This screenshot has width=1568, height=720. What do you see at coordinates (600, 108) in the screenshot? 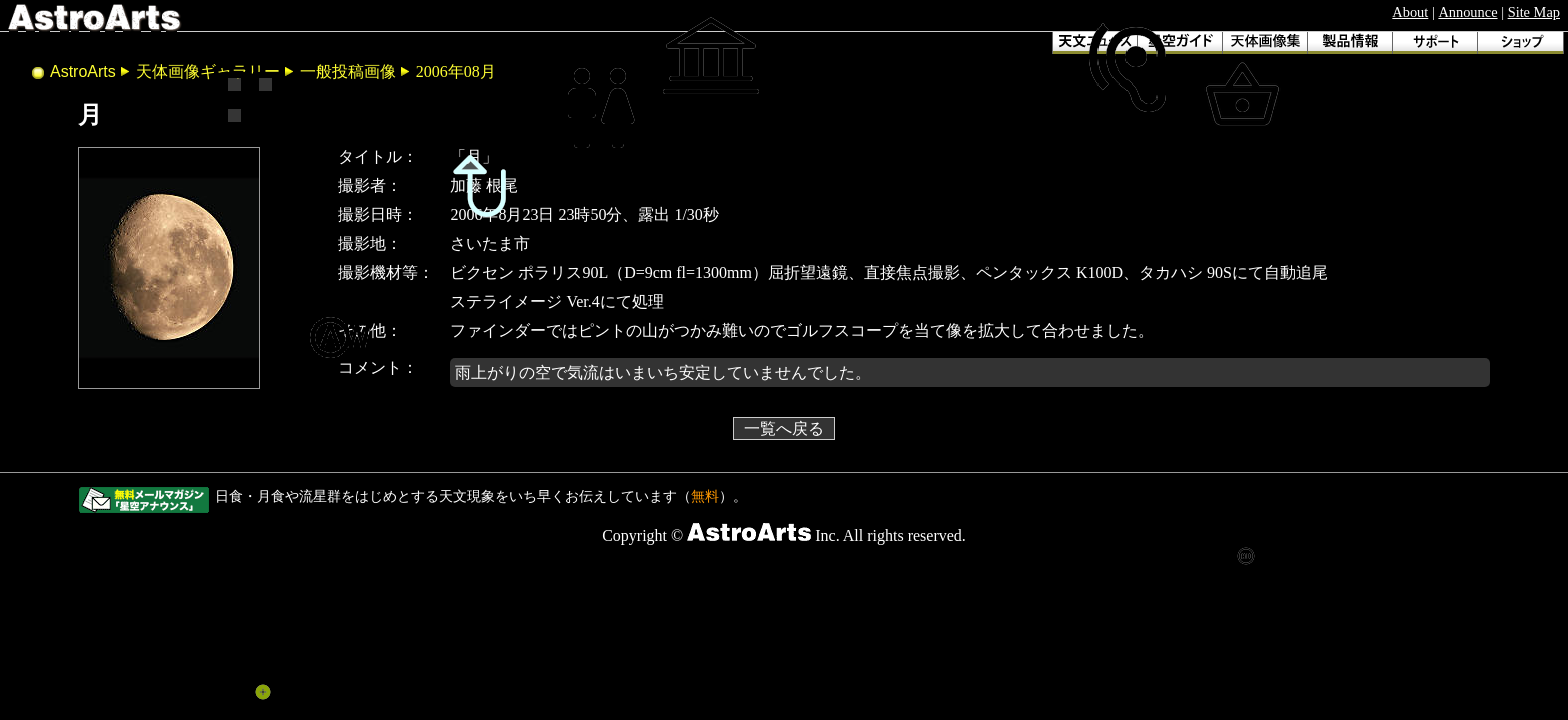
I see `locate restroom facilities` at bounding box center [600, 108].